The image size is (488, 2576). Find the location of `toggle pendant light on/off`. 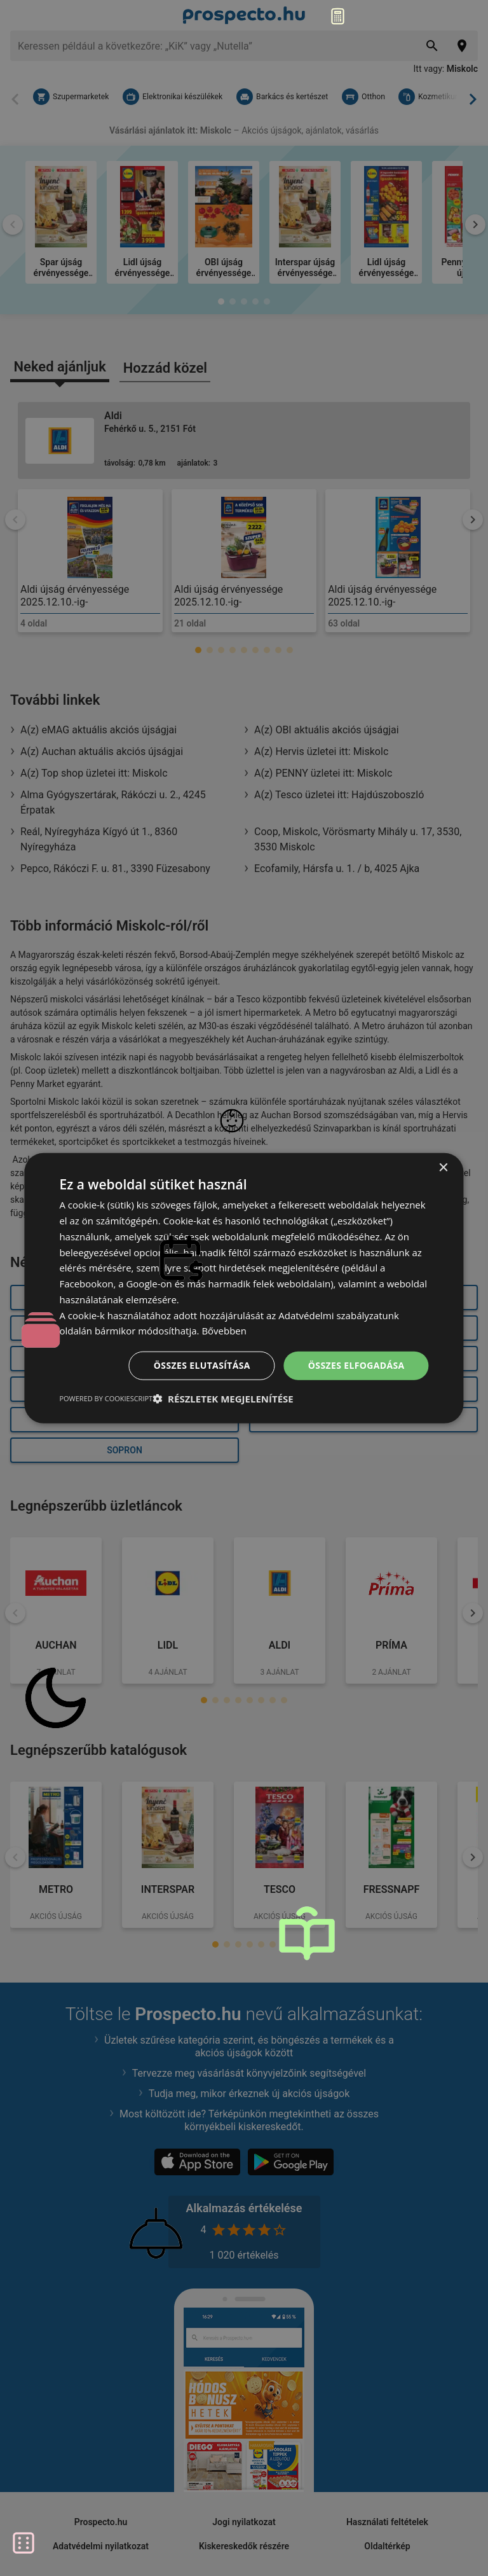

toggle pendant light on/off is located at coordinates (156, 2236).